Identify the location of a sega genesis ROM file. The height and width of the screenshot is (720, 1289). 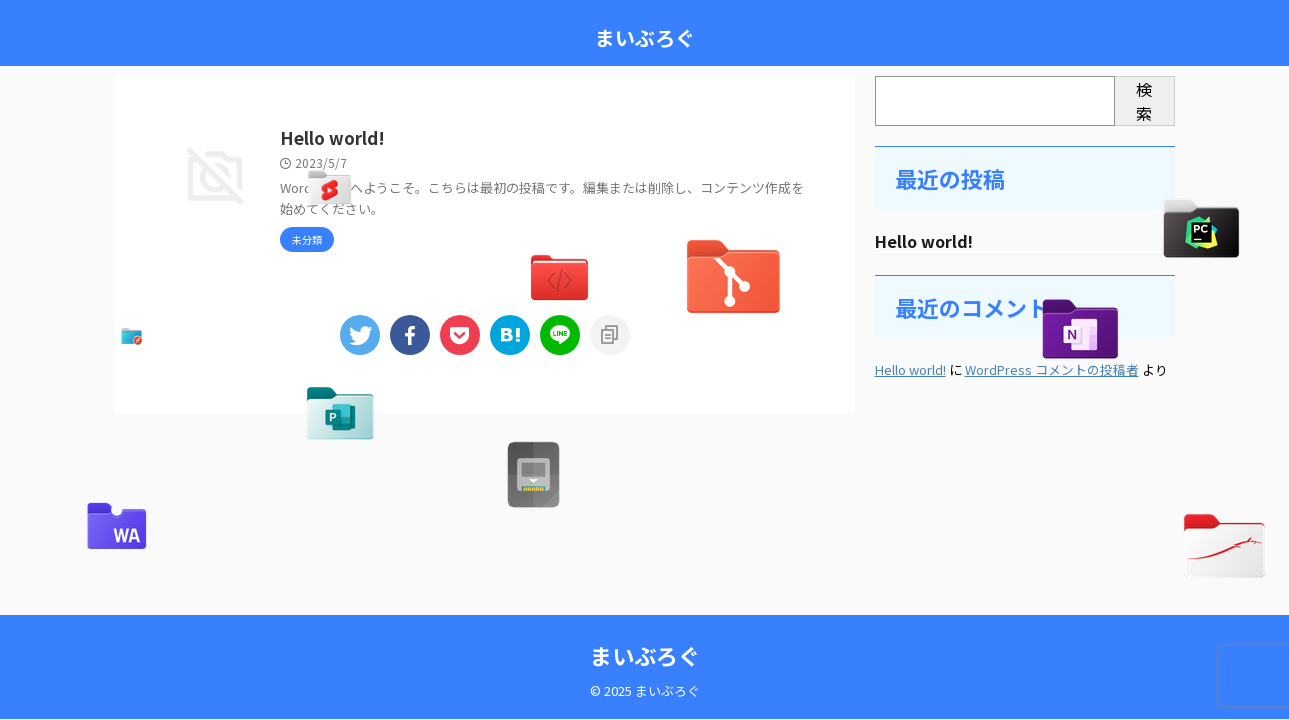
(533, 474).